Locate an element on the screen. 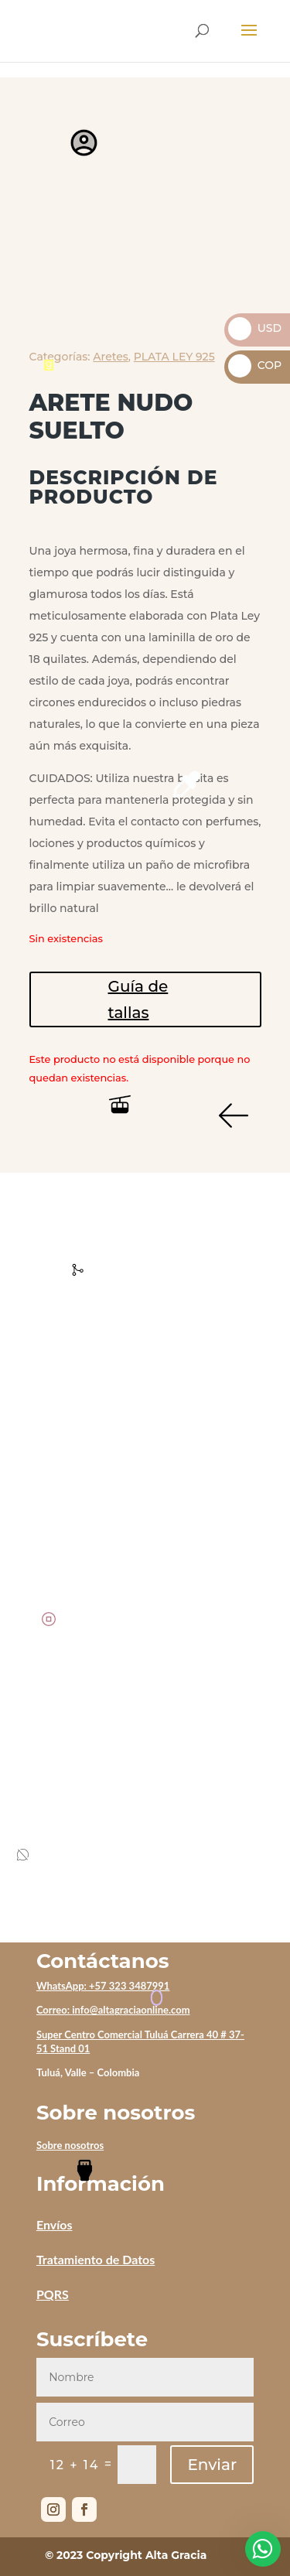  stop media playback is located at coordinates (49, 1619).